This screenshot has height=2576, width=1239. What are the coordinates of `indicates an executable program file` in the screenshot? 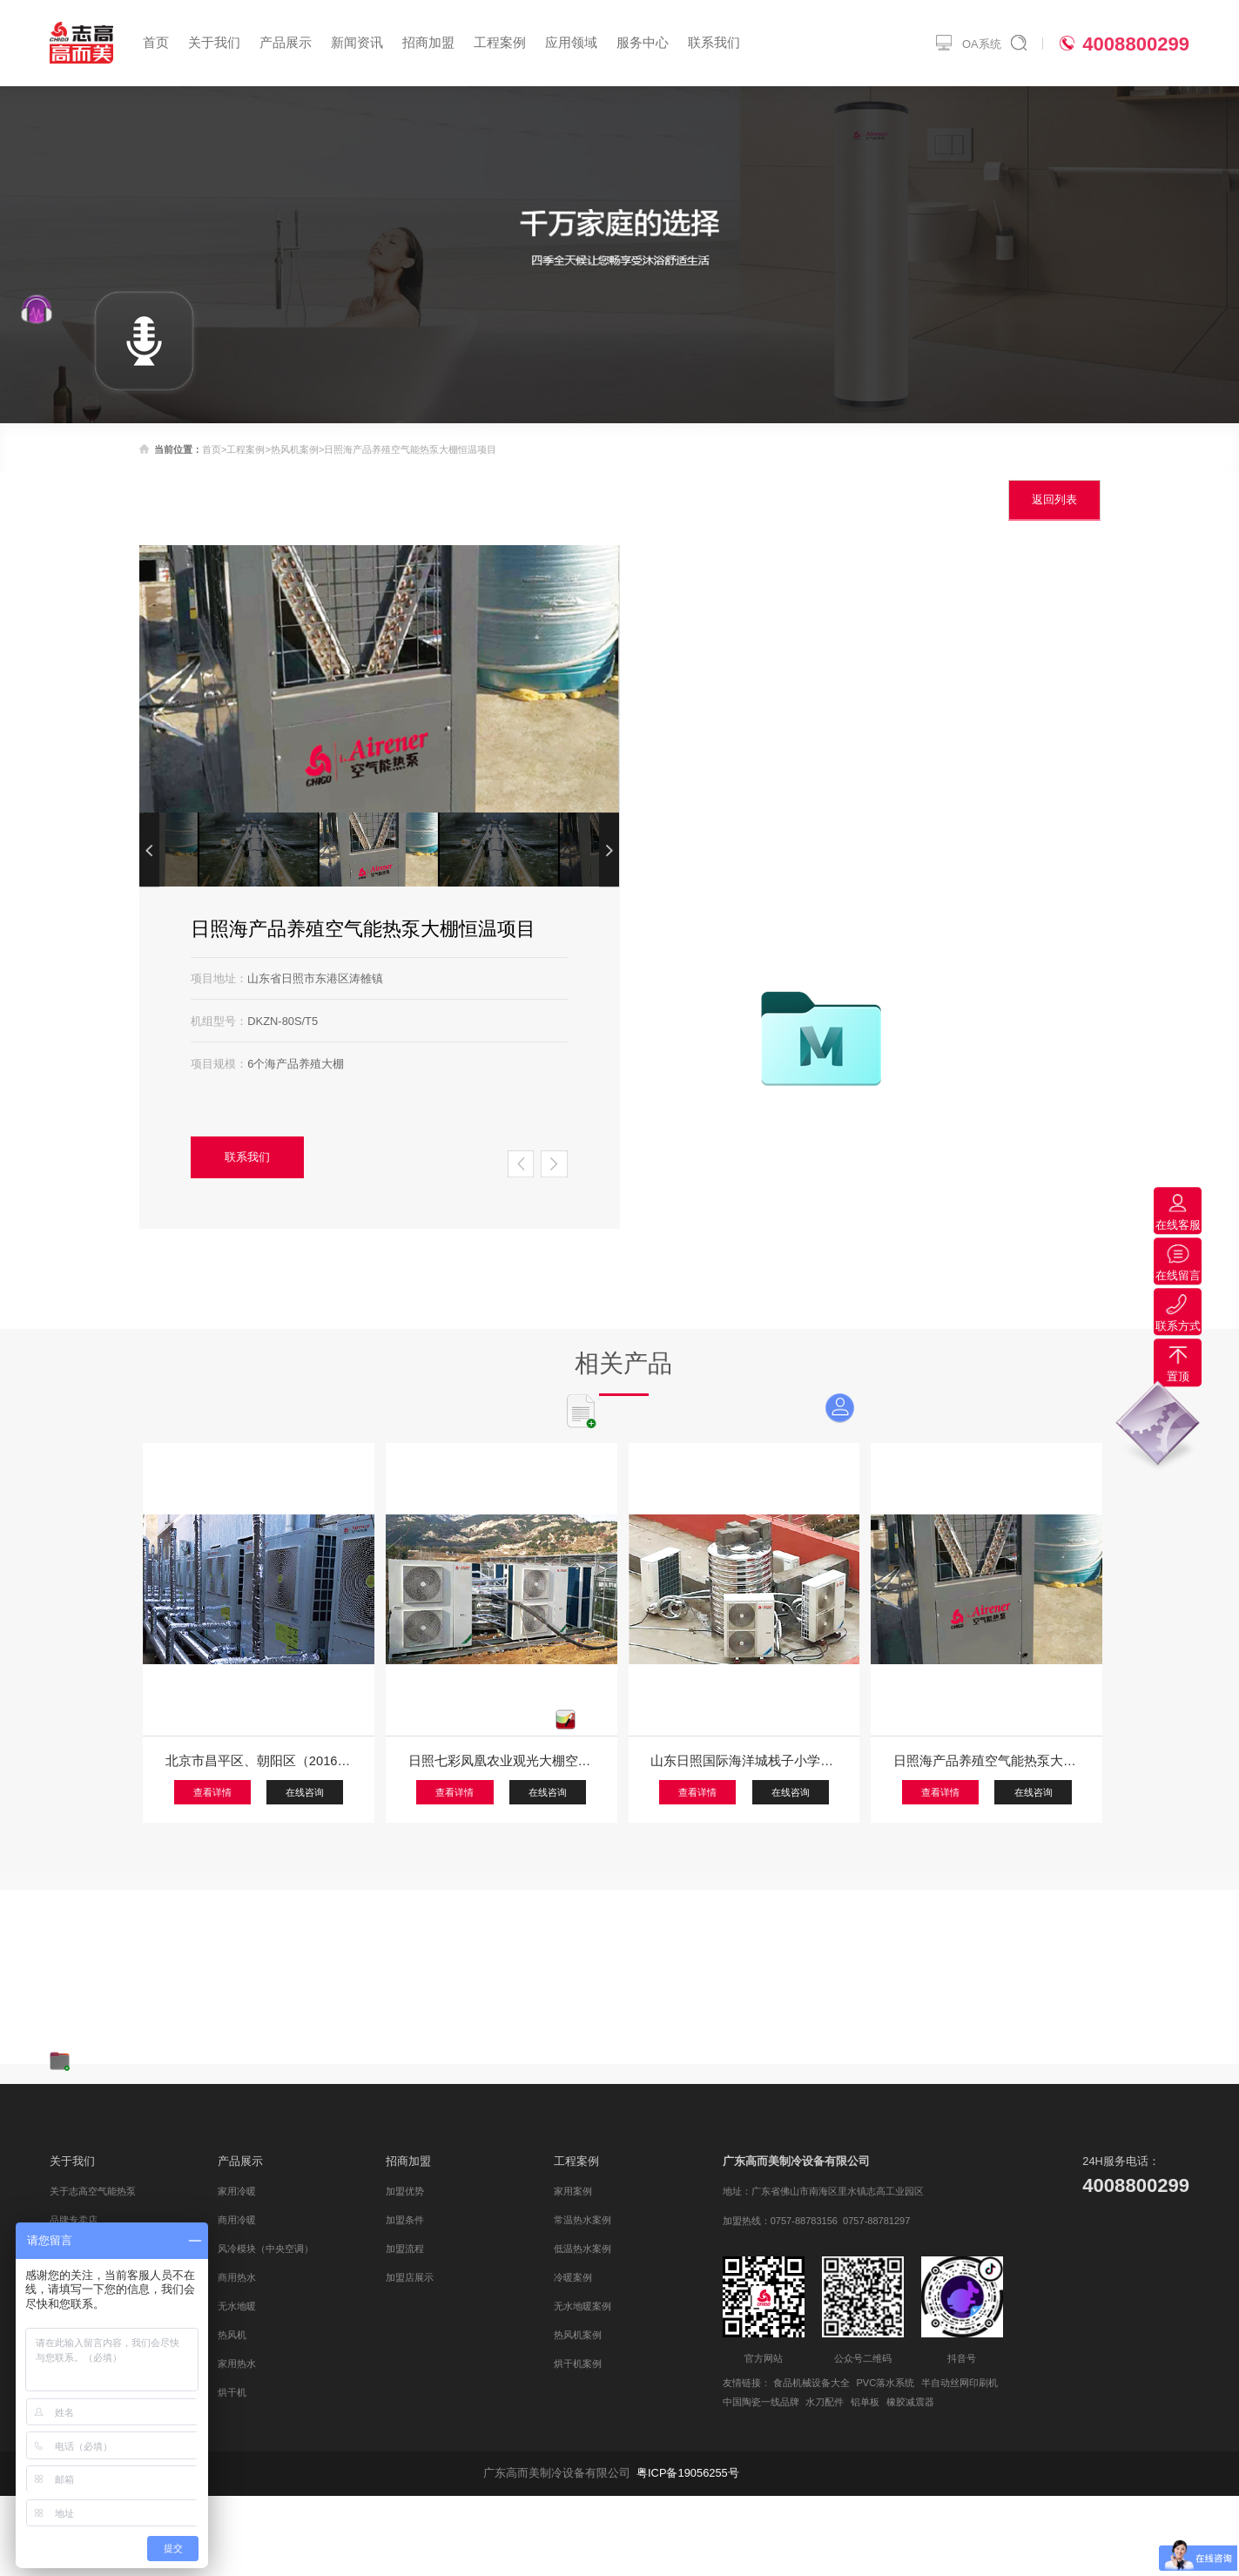 It's located at (1159, 1425).